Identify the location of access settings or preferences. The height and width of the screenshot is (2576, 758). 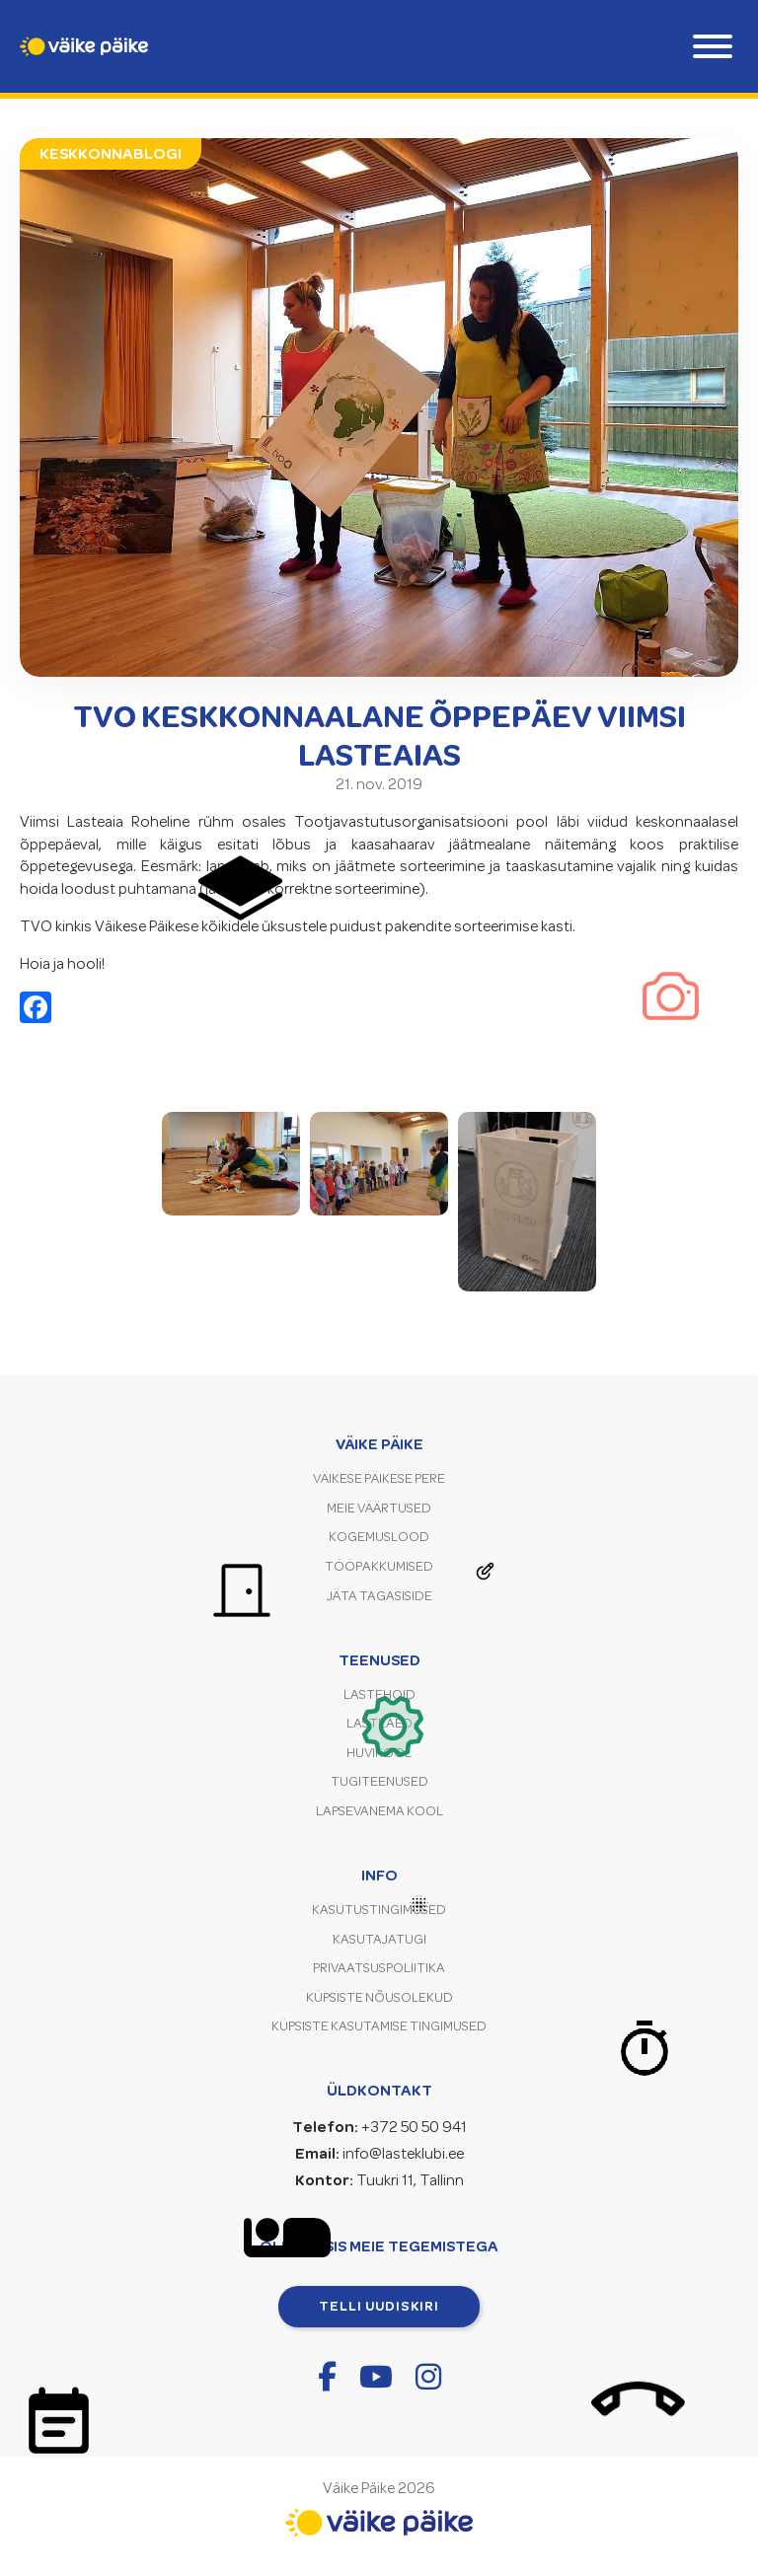
(393, 1727).